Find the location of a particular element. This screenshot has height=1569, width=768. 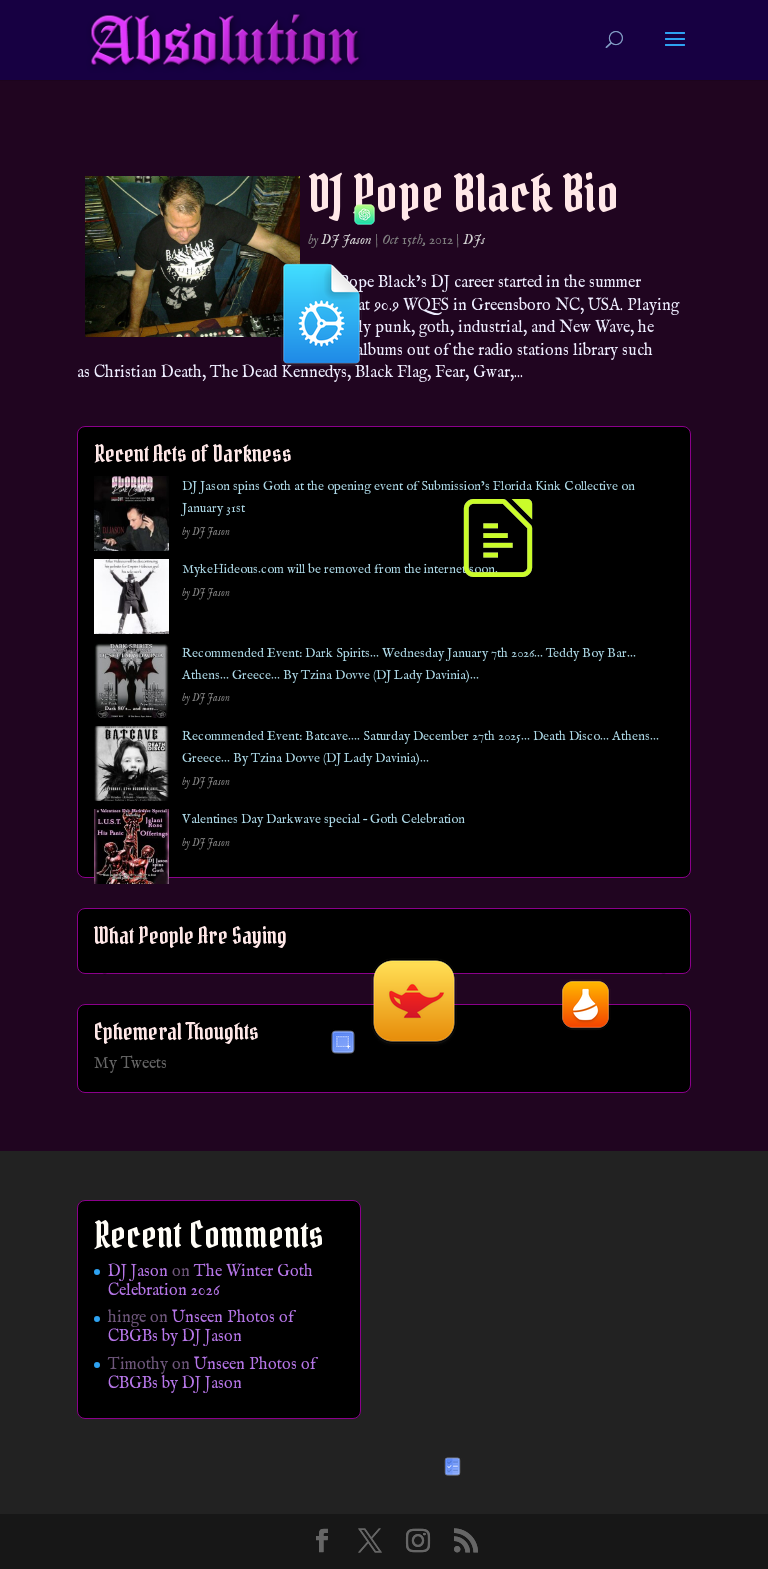

open the to-do list app is located at coordinates (452, 1466).